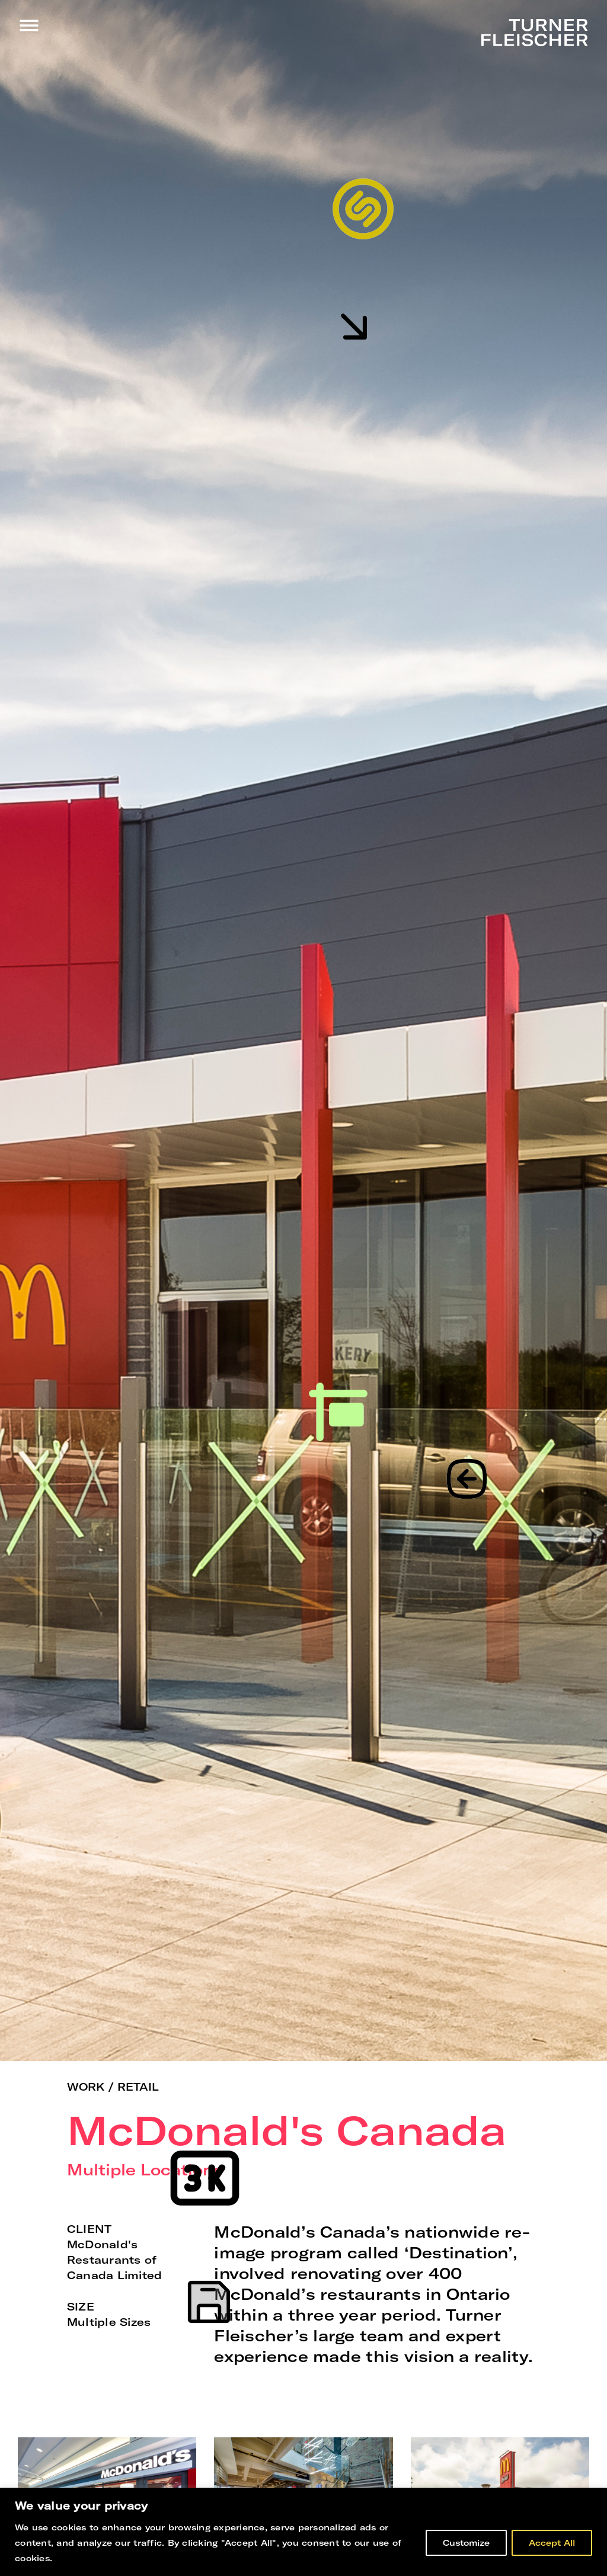 The width and height of the screenshot is (607, 2576). I want to click on navigate to the next item diagonally, so click(354, 327).